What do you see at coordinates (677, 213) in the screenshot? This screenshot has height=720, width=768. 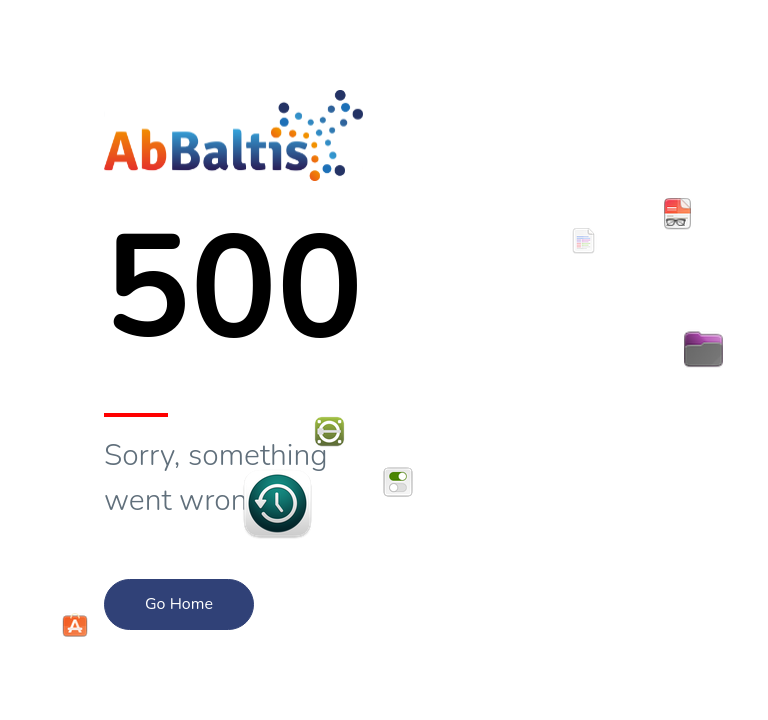 I see `open the Papers document viewer app` at bounding box center [677, 213].